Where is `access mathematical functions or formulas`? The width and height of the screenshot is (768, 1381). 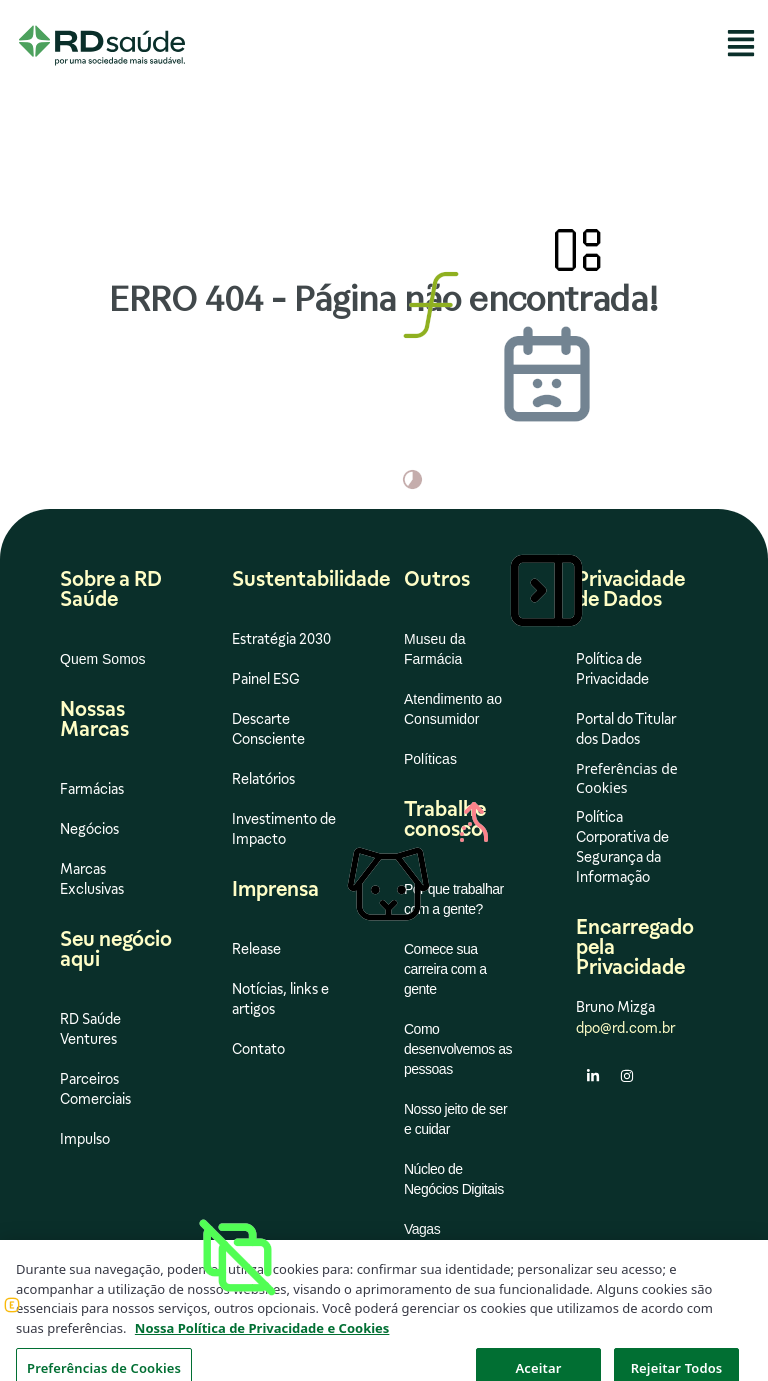 access mathematical functions or formulas is located at coordinates (431, 305).